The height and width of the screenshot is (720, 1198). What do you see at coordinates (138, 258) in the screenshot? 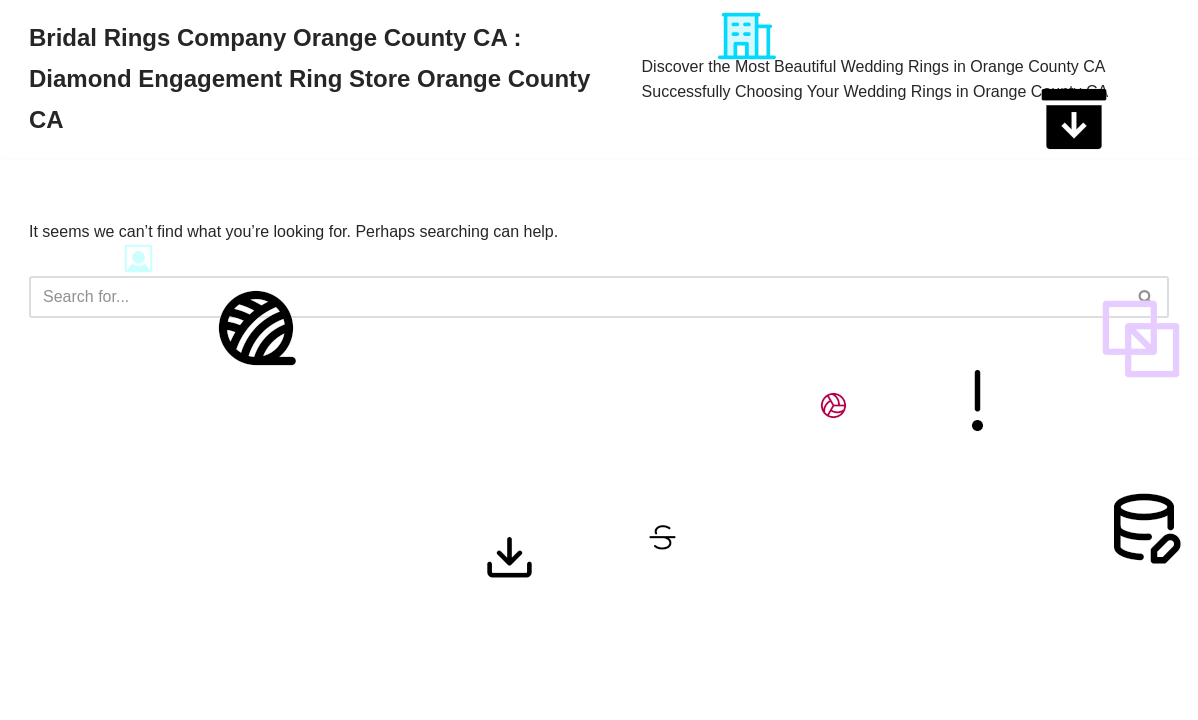
I see `view user profile` at bounding box center [138, 258].